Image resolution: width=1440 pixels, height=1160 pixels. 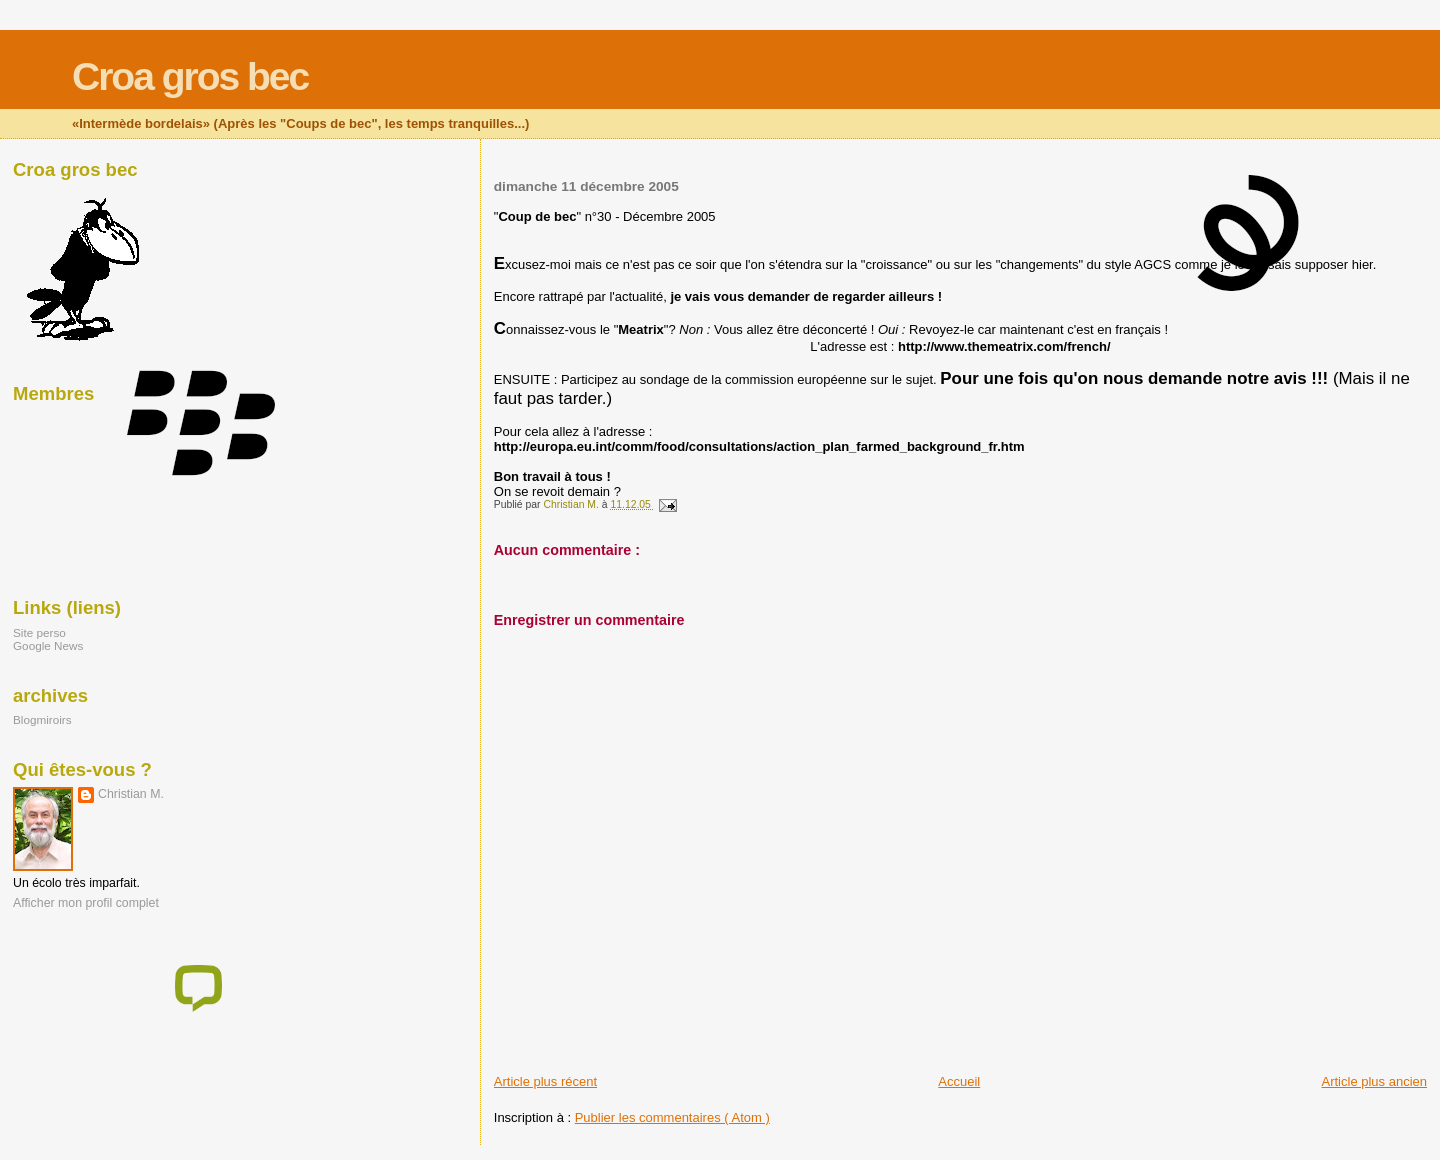 What do you see at coordinates (198, 988) in the screenshot?
I see `open LiveChat customer support` at bounding box center [198, 988].